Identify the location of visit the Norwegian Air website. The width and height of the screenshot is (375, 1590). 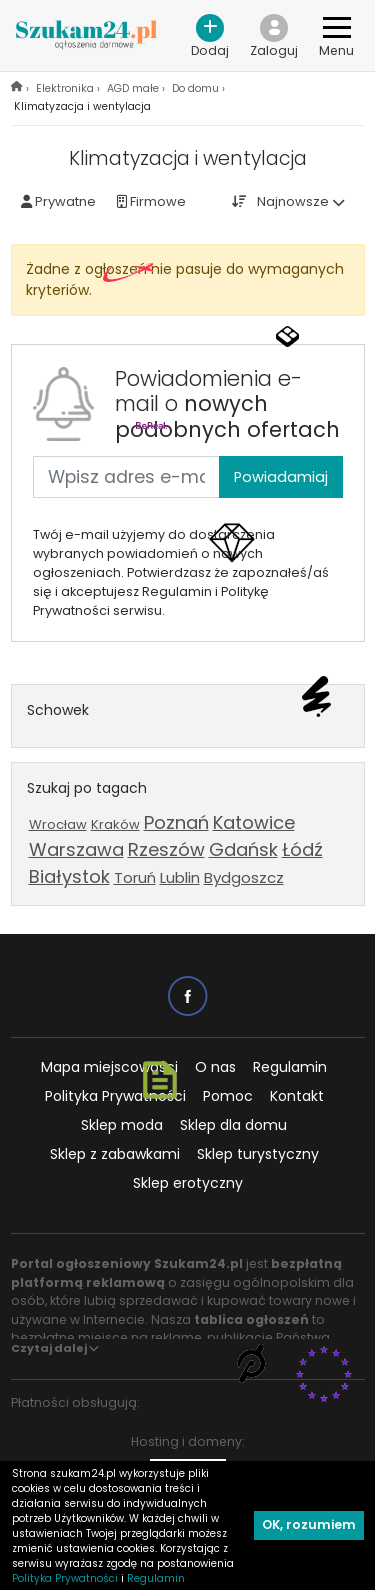
(128, 272).